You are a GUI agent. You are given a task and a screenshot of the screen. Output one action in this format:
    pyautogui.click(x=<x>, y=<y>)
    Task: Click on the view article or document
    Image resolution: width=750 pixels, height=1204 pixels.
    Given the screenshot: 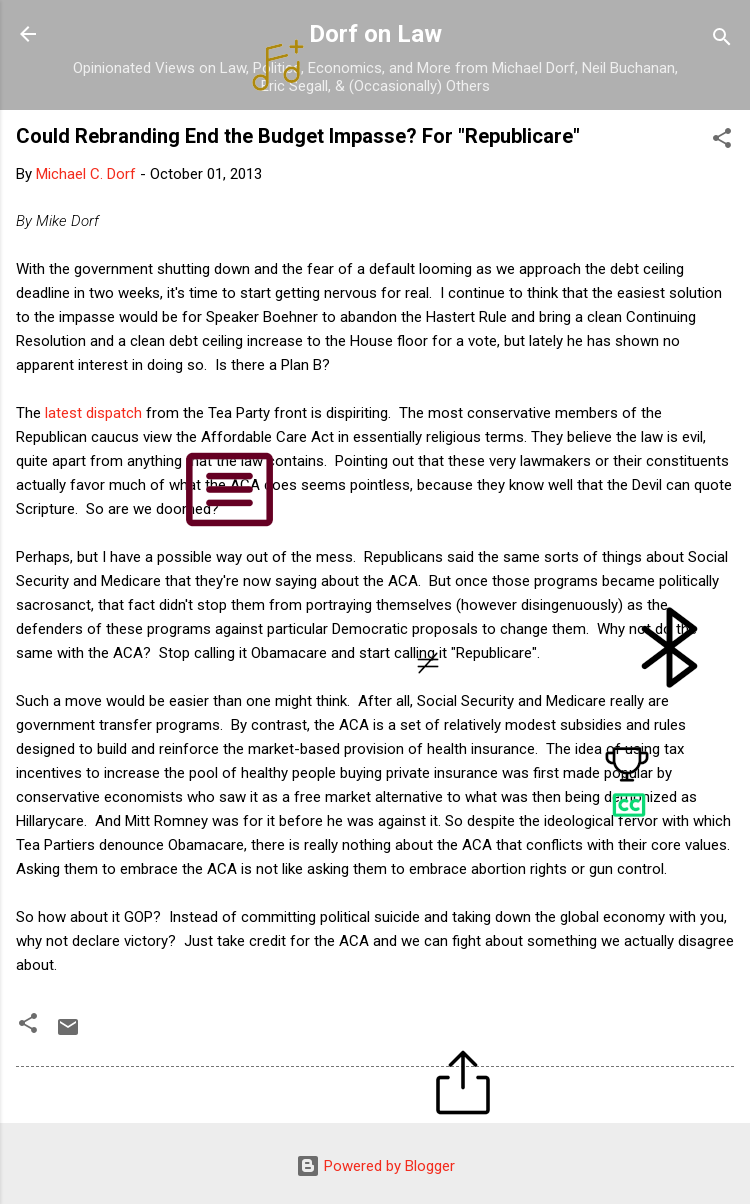 What is the action you would take?
    pyautogui.click(x=229, y=489)
    